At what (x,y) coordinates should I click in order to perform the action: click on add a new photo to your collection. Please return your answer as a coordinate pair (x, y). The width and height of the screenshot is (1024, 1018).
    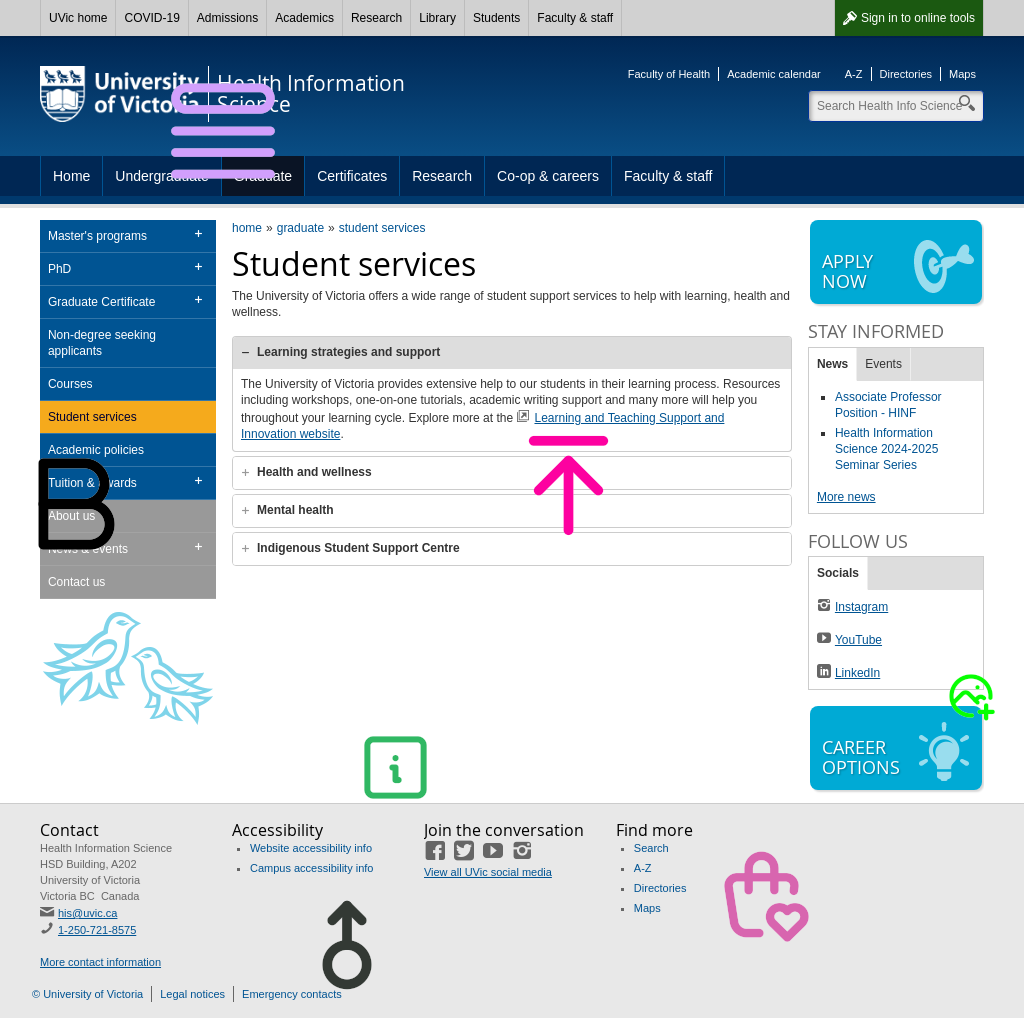
    Looking at the image, I should click on (971, 696).